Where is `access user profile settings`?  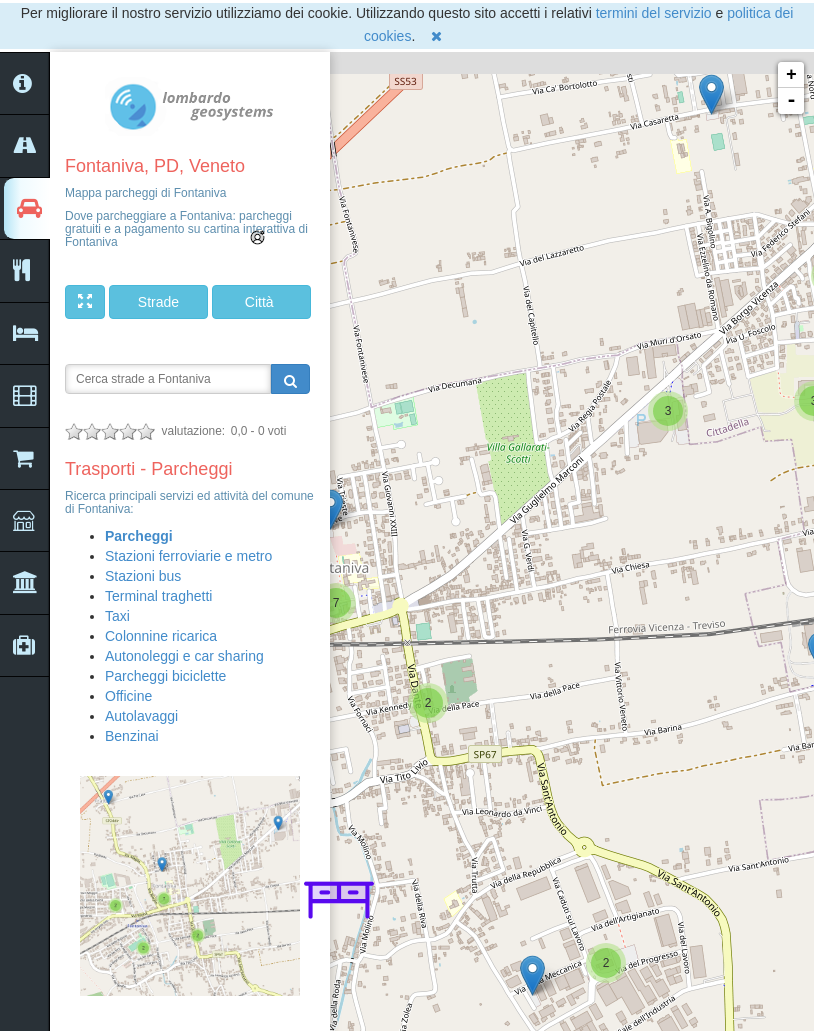 access user profile settings is located at coordinates (257, 237).